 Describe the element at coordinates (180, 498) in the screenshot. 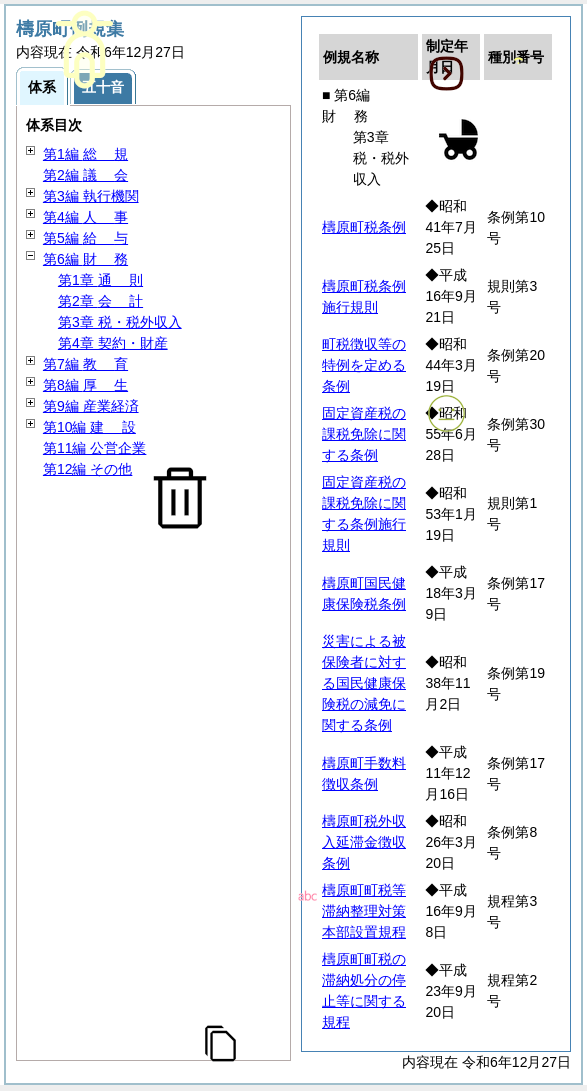

I see `delete selected item` at that location.